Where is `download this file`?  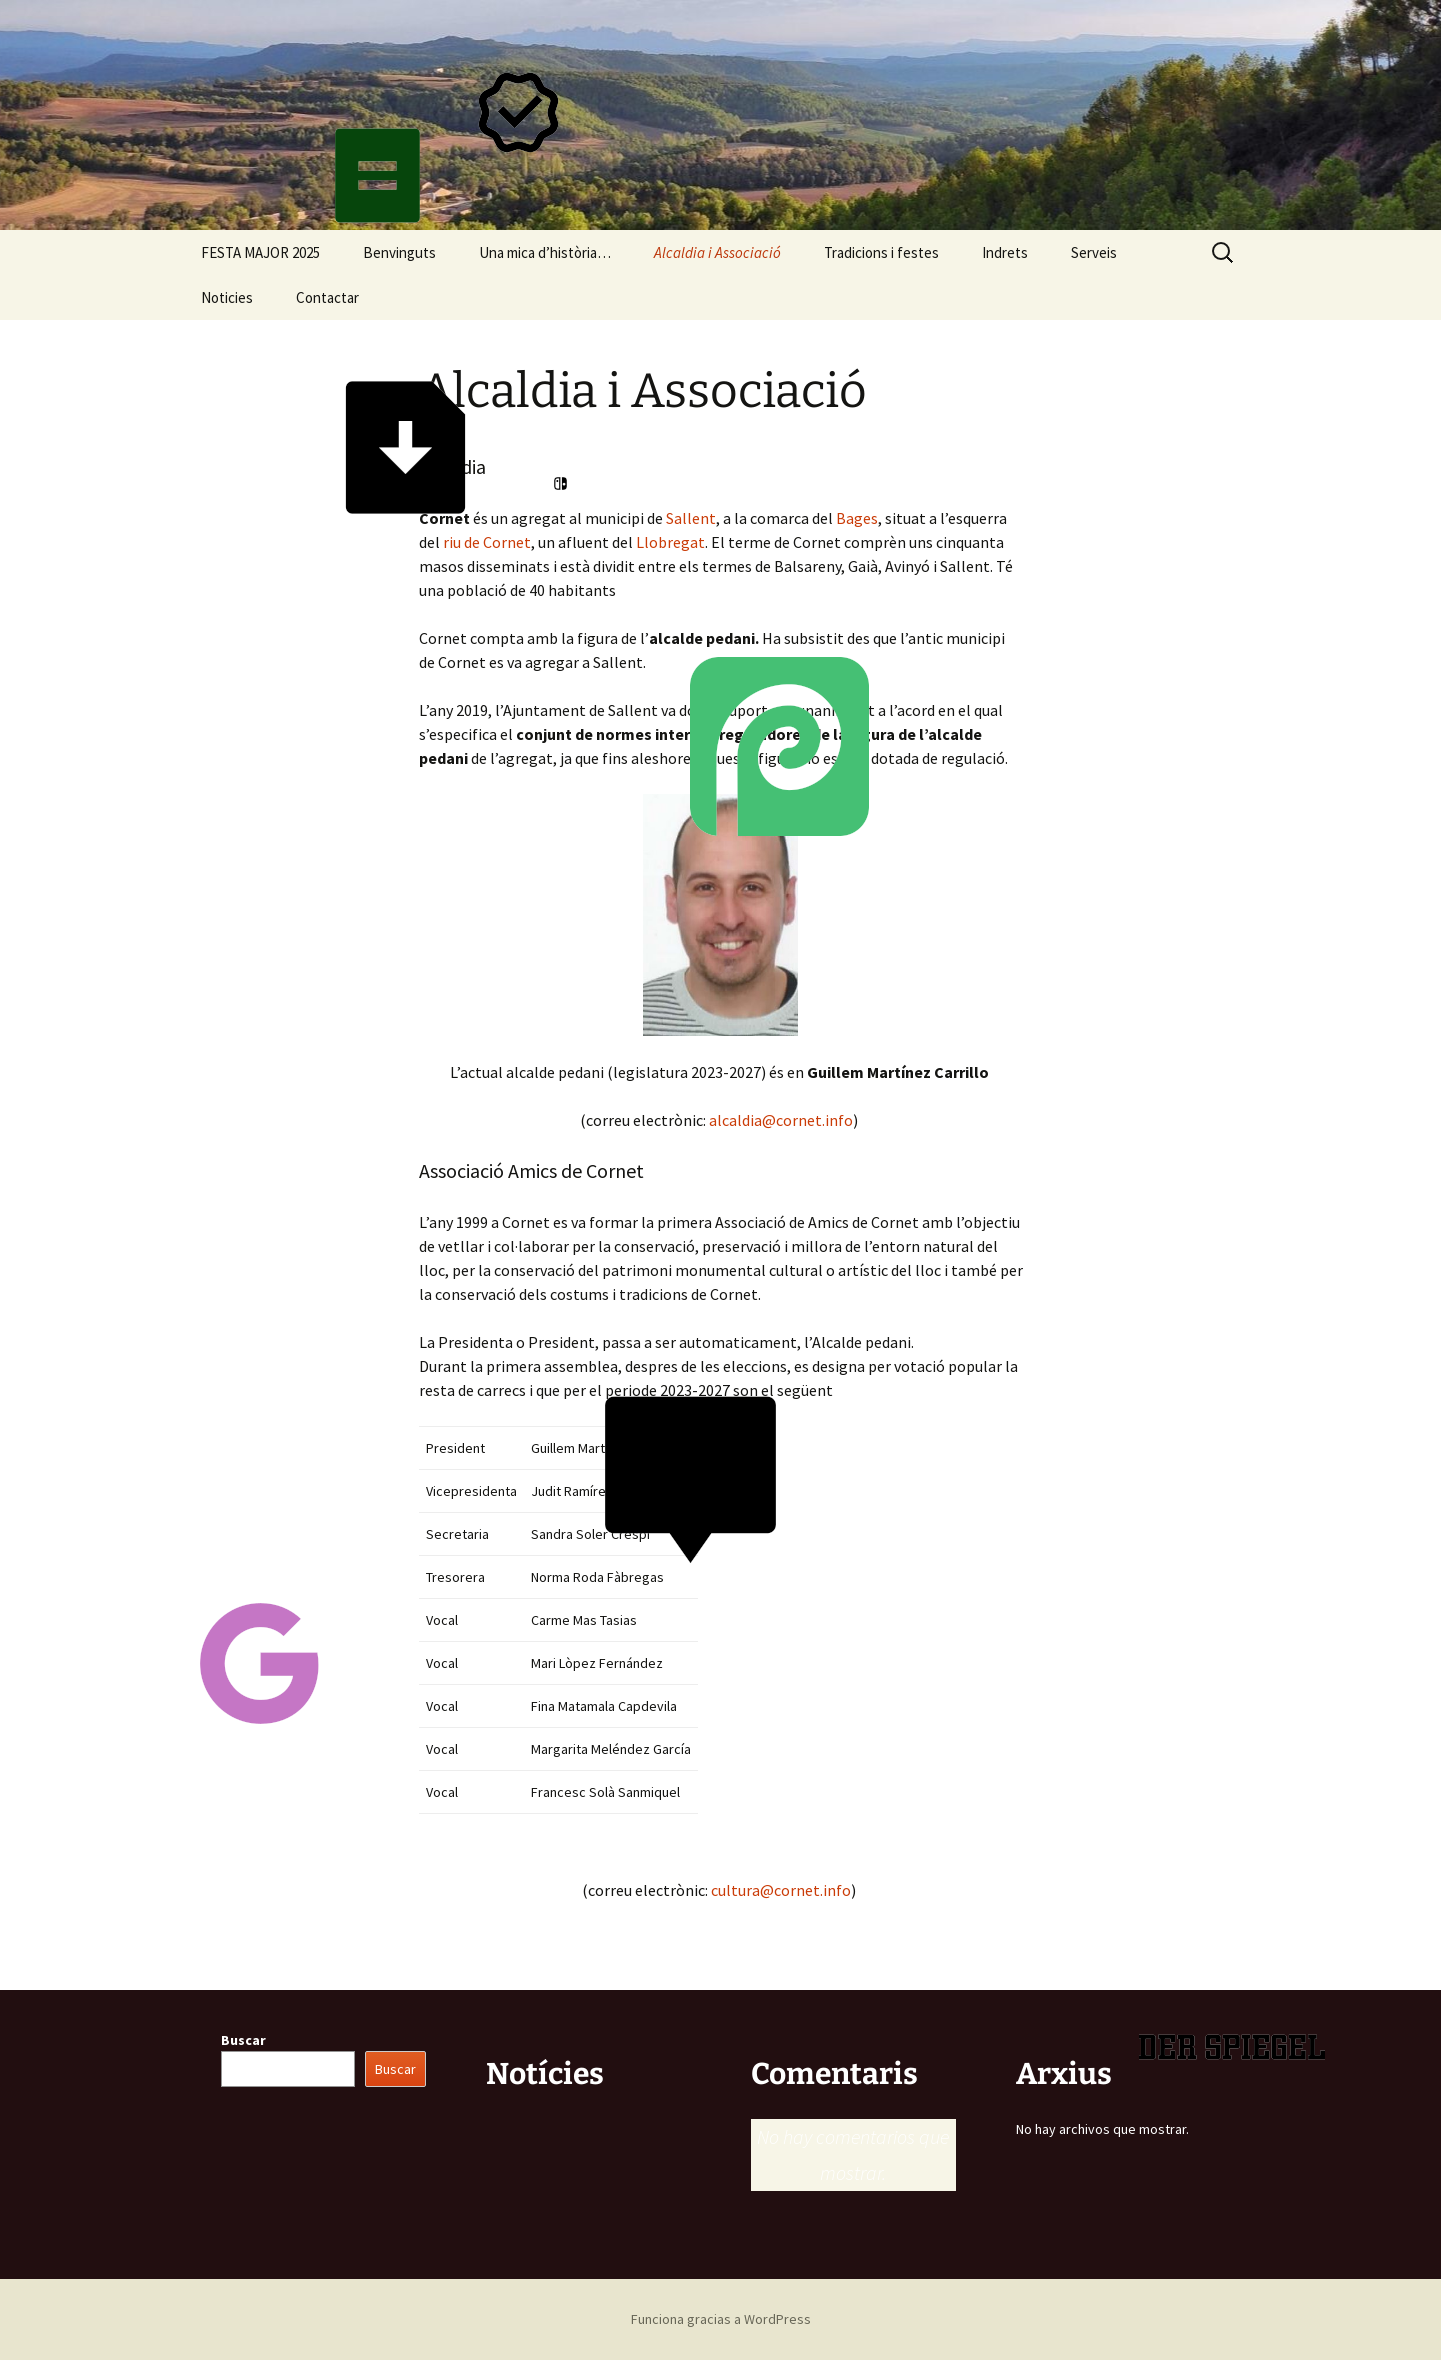 download this file is located at coordinates (405, 447).